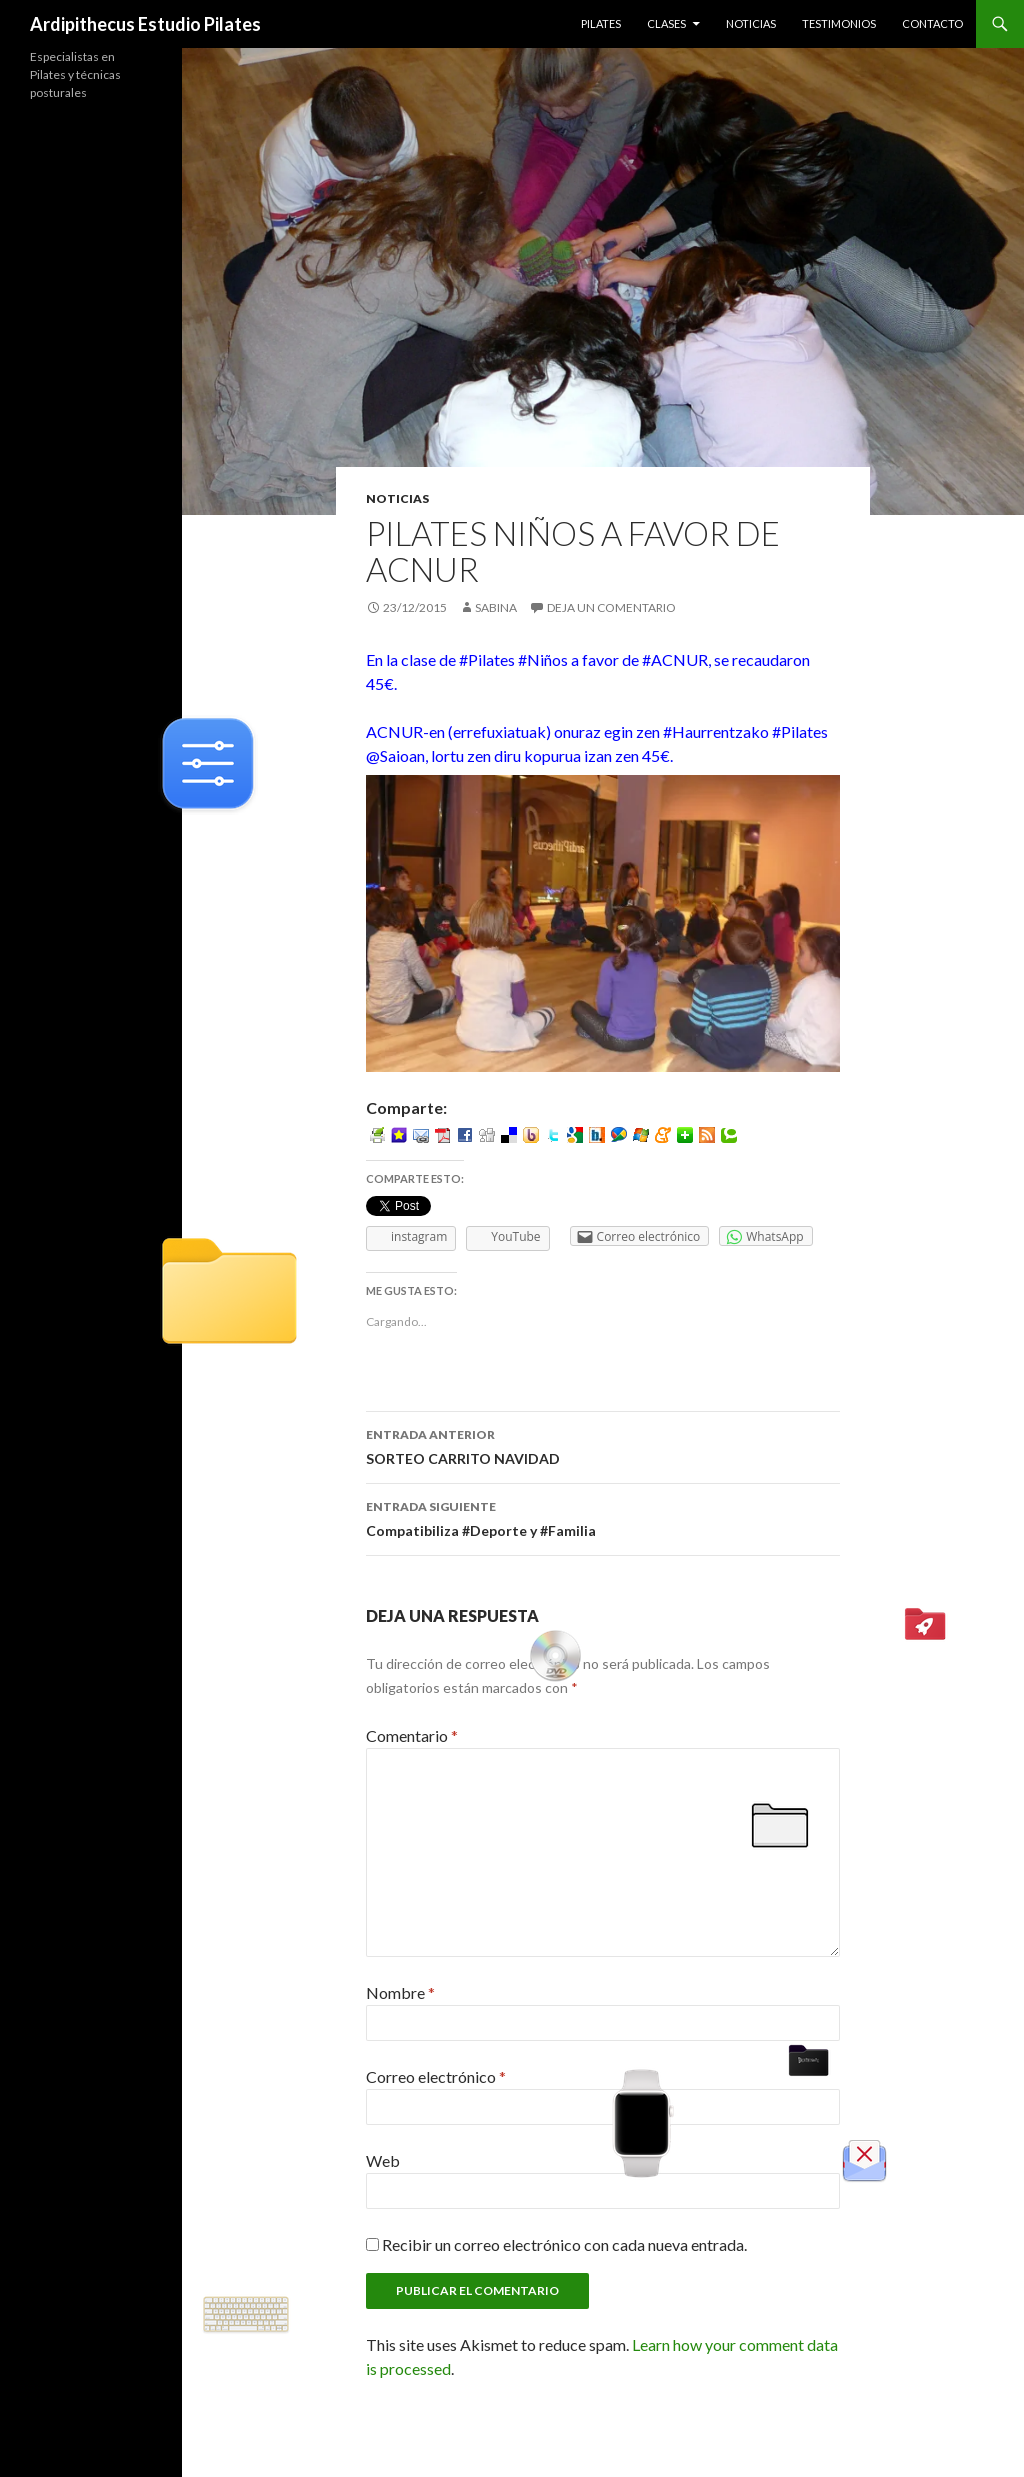  What do you see at coordinates (246, 2314) in the screenshot?
I see `connect a wireless bluetooth keyboard` at bounding box center [246, 2314].